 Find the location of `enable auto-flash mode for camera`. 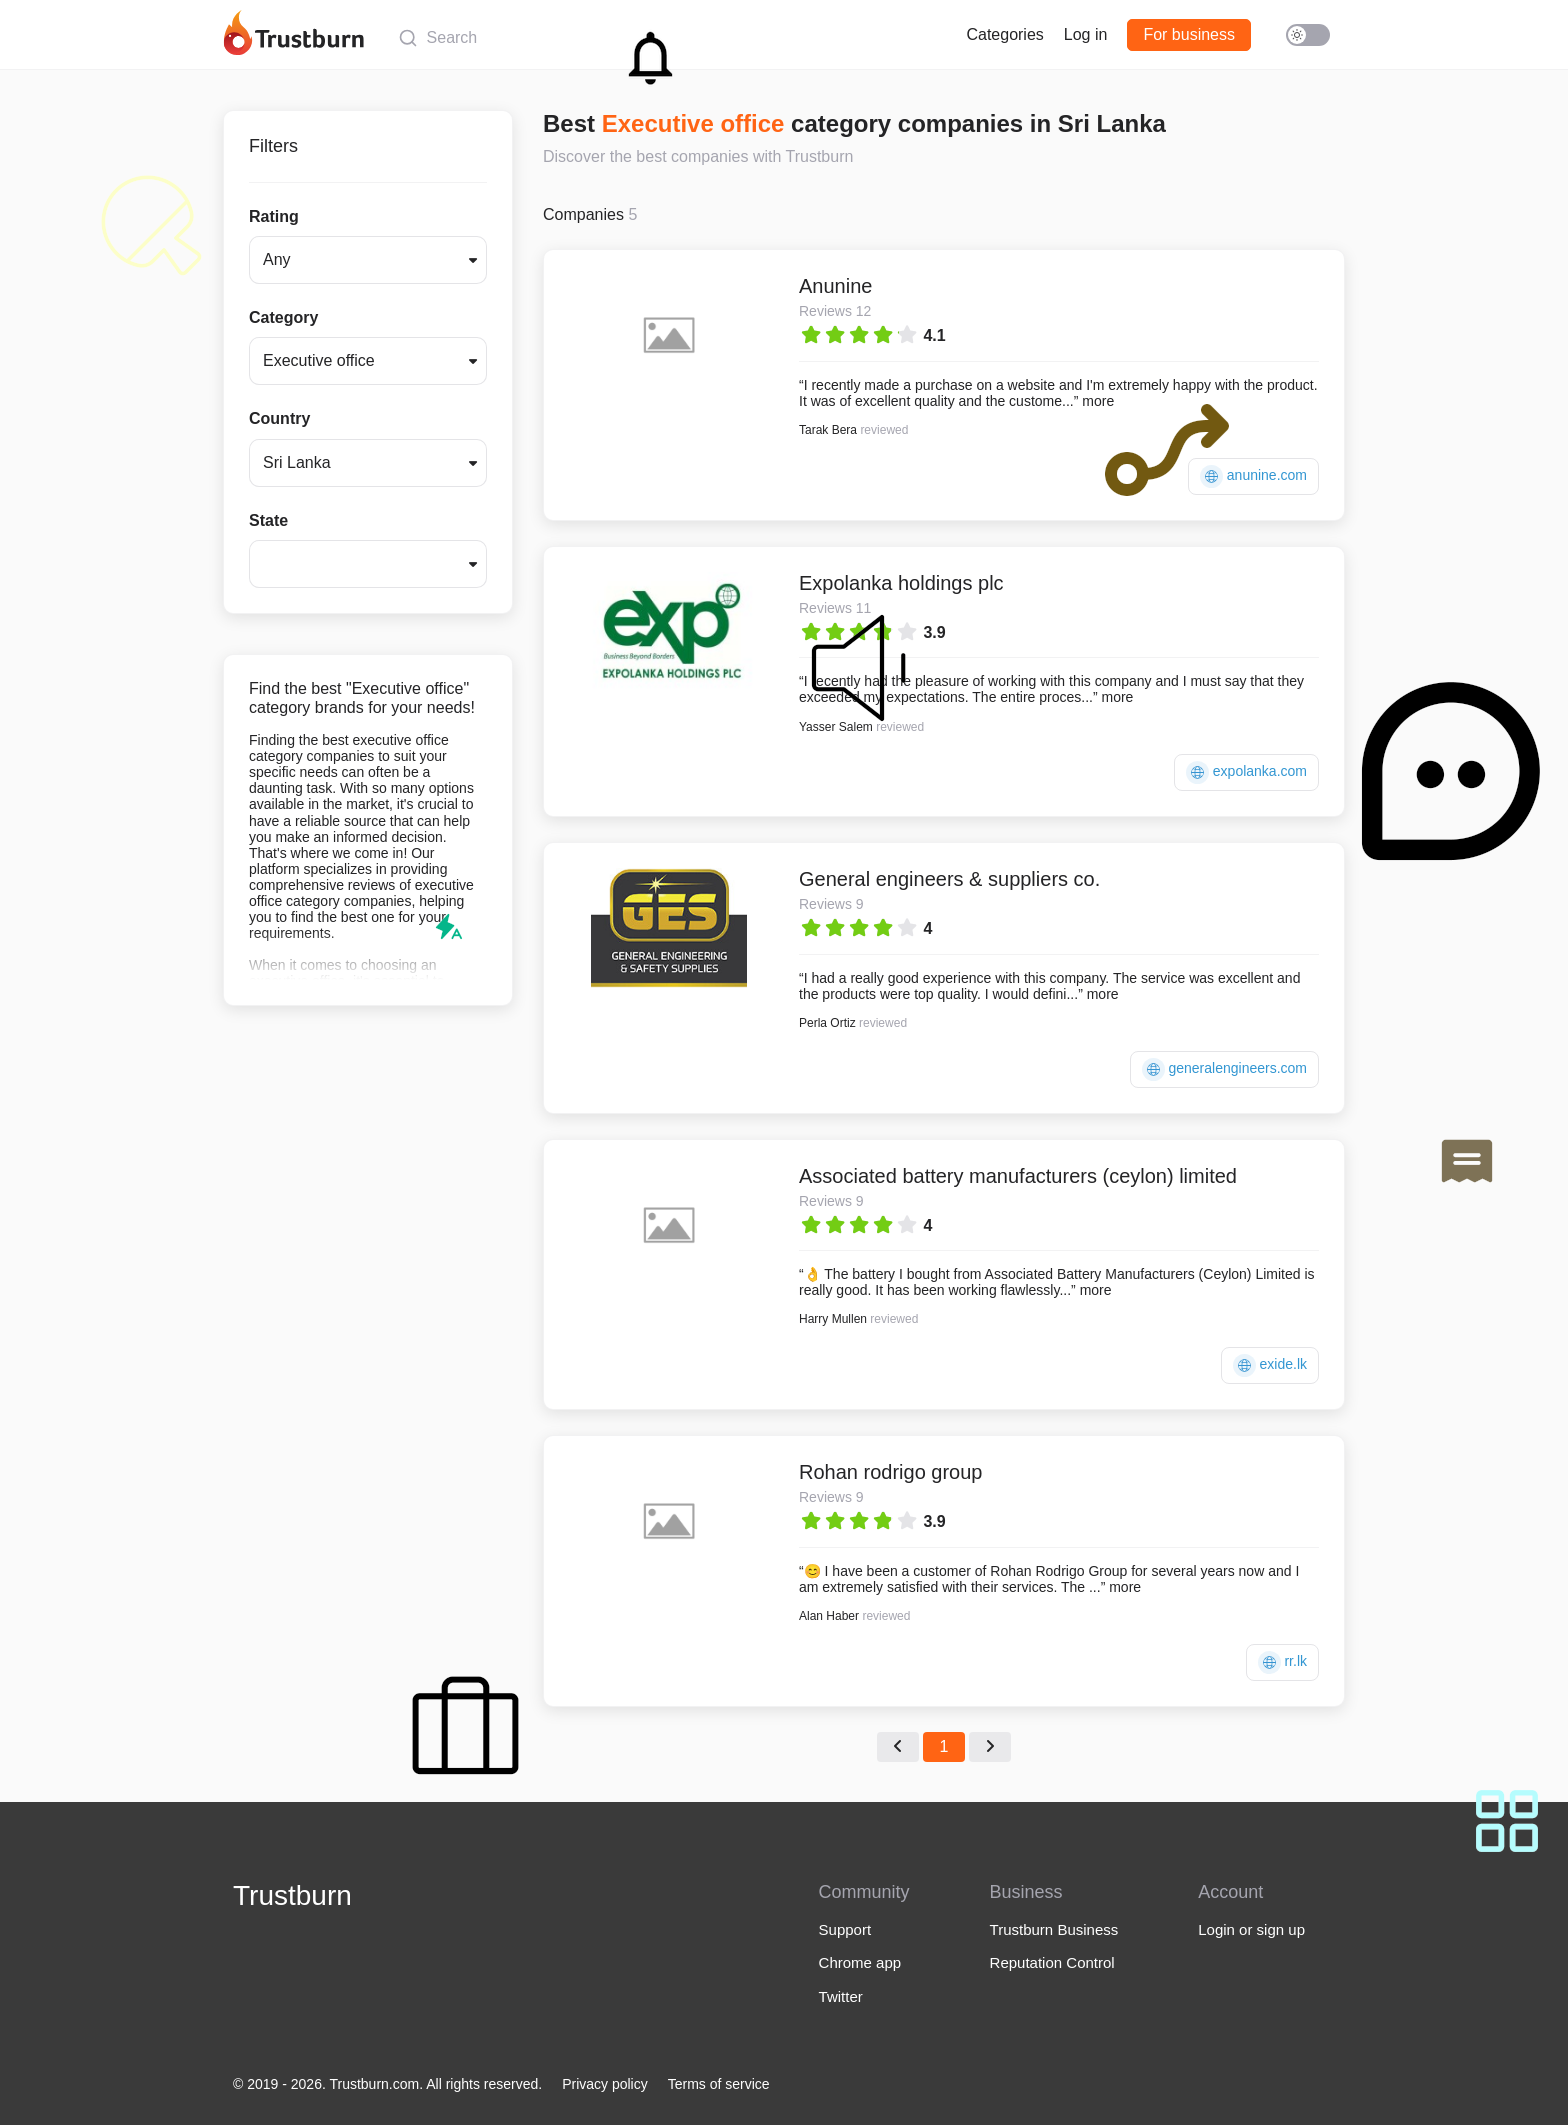

enable auto-flash mode for camera is located at coordinates (448, 927).